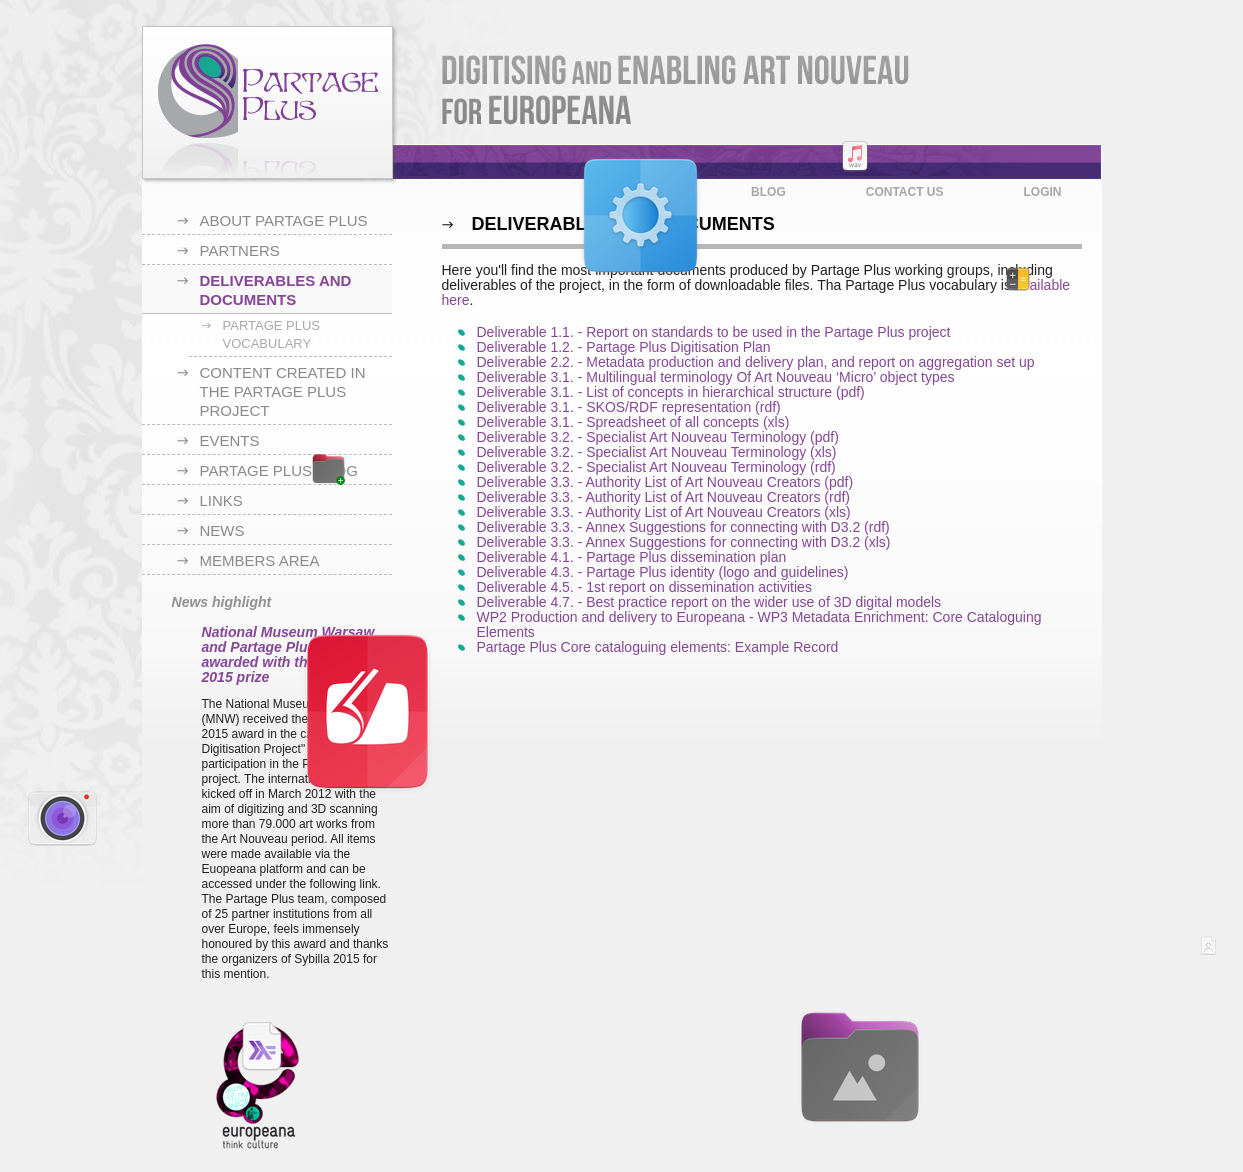 Image resolution: width=1243 pixels, height=1172 pixels. Describe the element at coordinates (367, 711) in the screenshot. I see `an encapsulated postscript (.eps) file` at that location.